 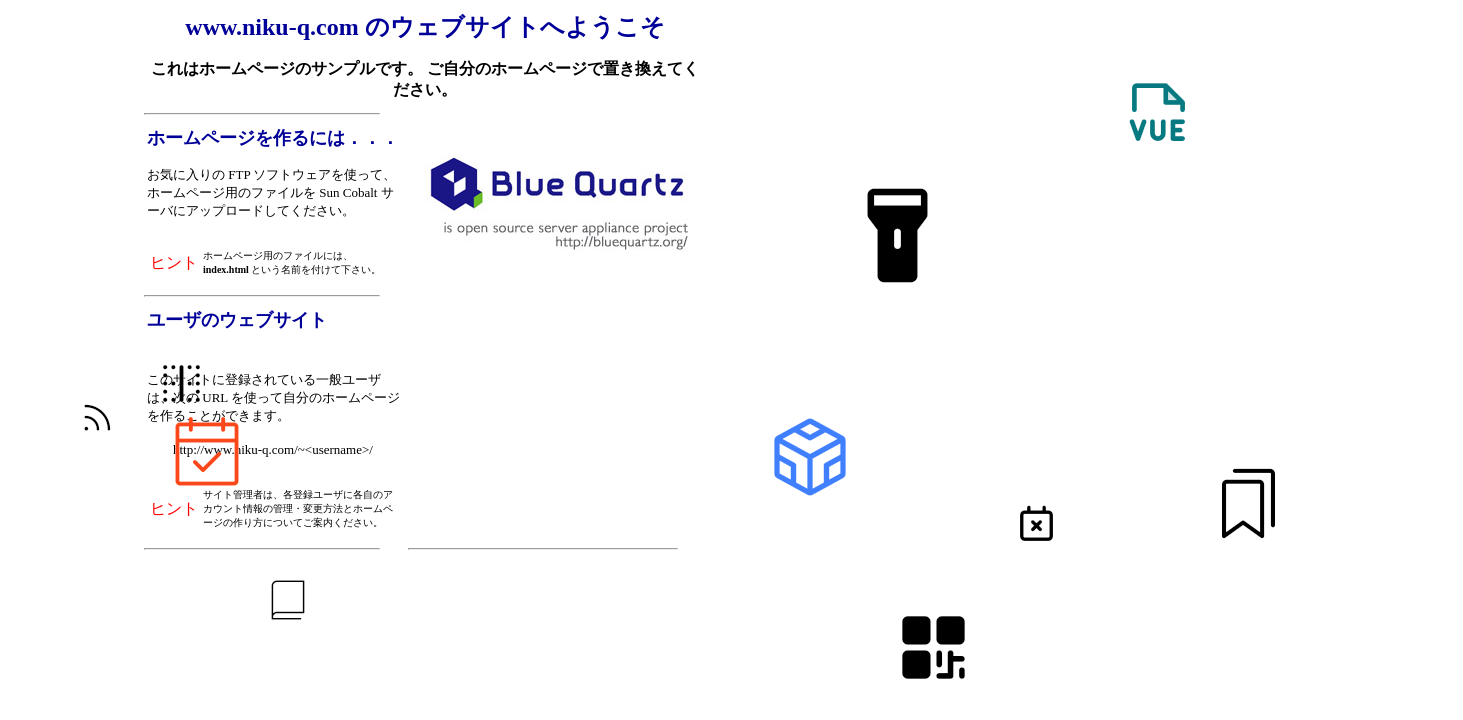 What do you see at coordinates (181, 383) in the screenshot?
I see `add a vertical border to selected cells` at bounding box center [181, 383].